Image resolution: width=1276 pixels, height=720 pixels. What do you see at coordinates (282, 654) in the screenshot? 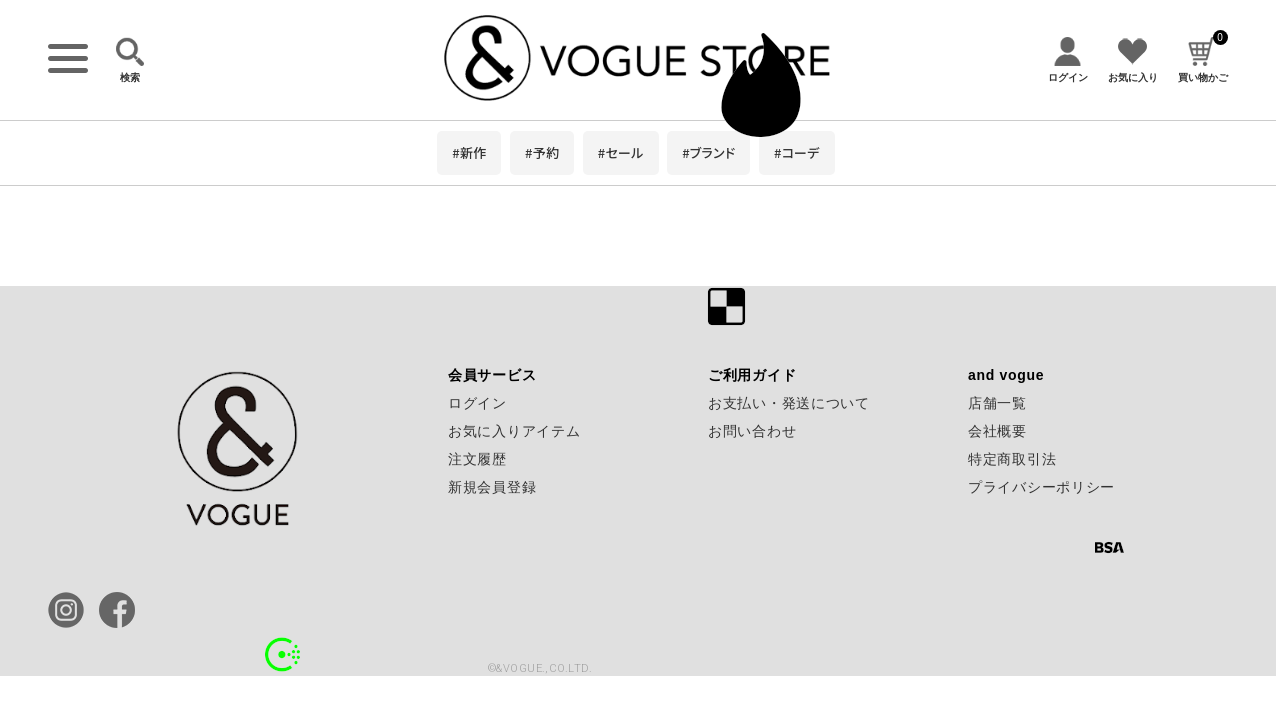
I see `HashiCorp Consul logo` at bounding box center [282, 654].